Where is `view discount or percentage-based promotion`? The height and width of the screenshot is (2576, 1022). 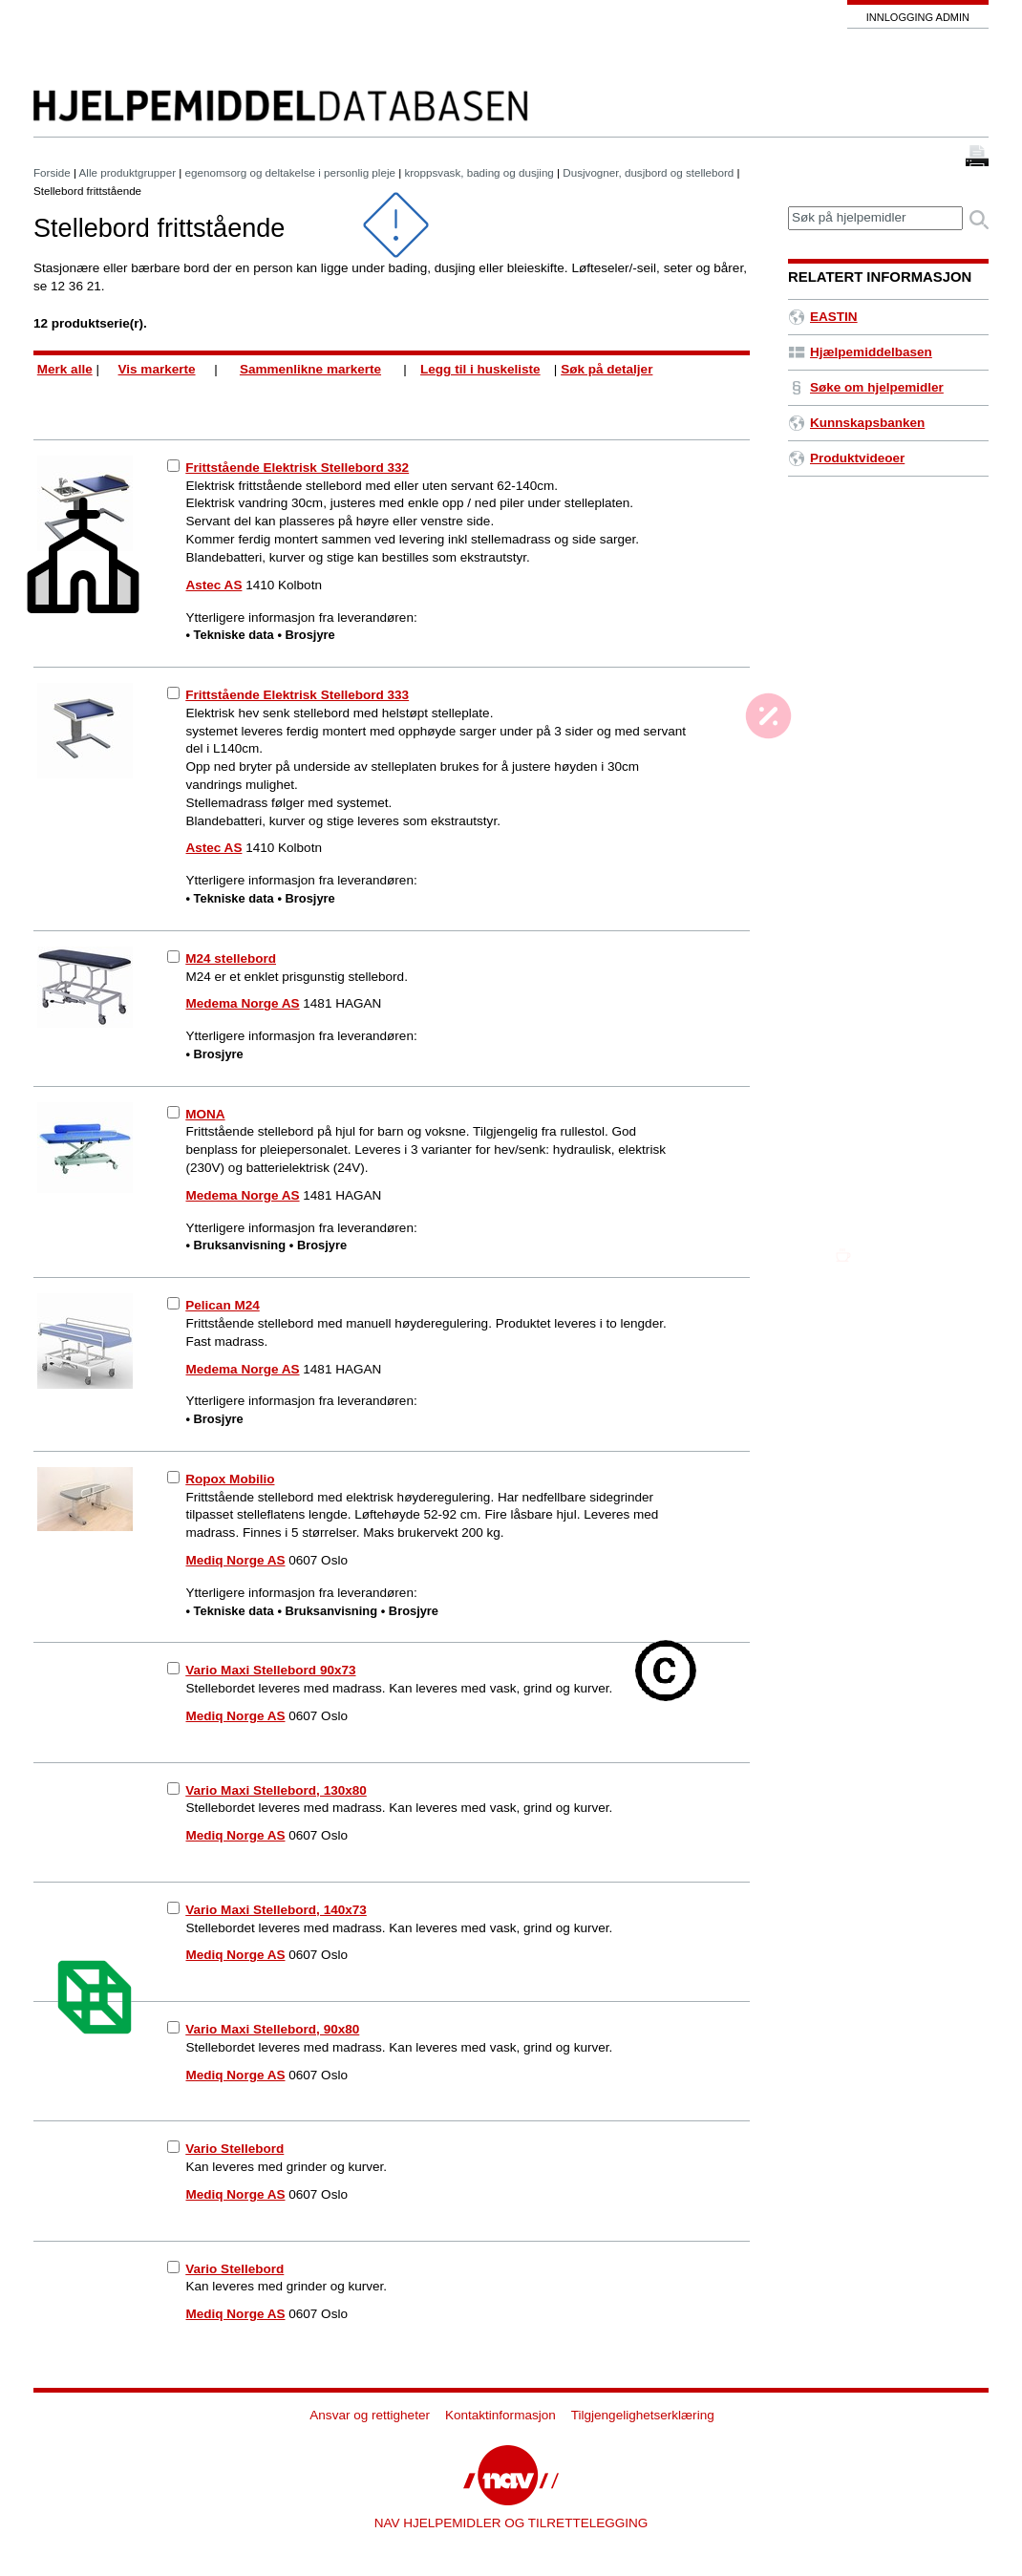 view discount or percentage-based promotion is located at coordinates (768, 715).